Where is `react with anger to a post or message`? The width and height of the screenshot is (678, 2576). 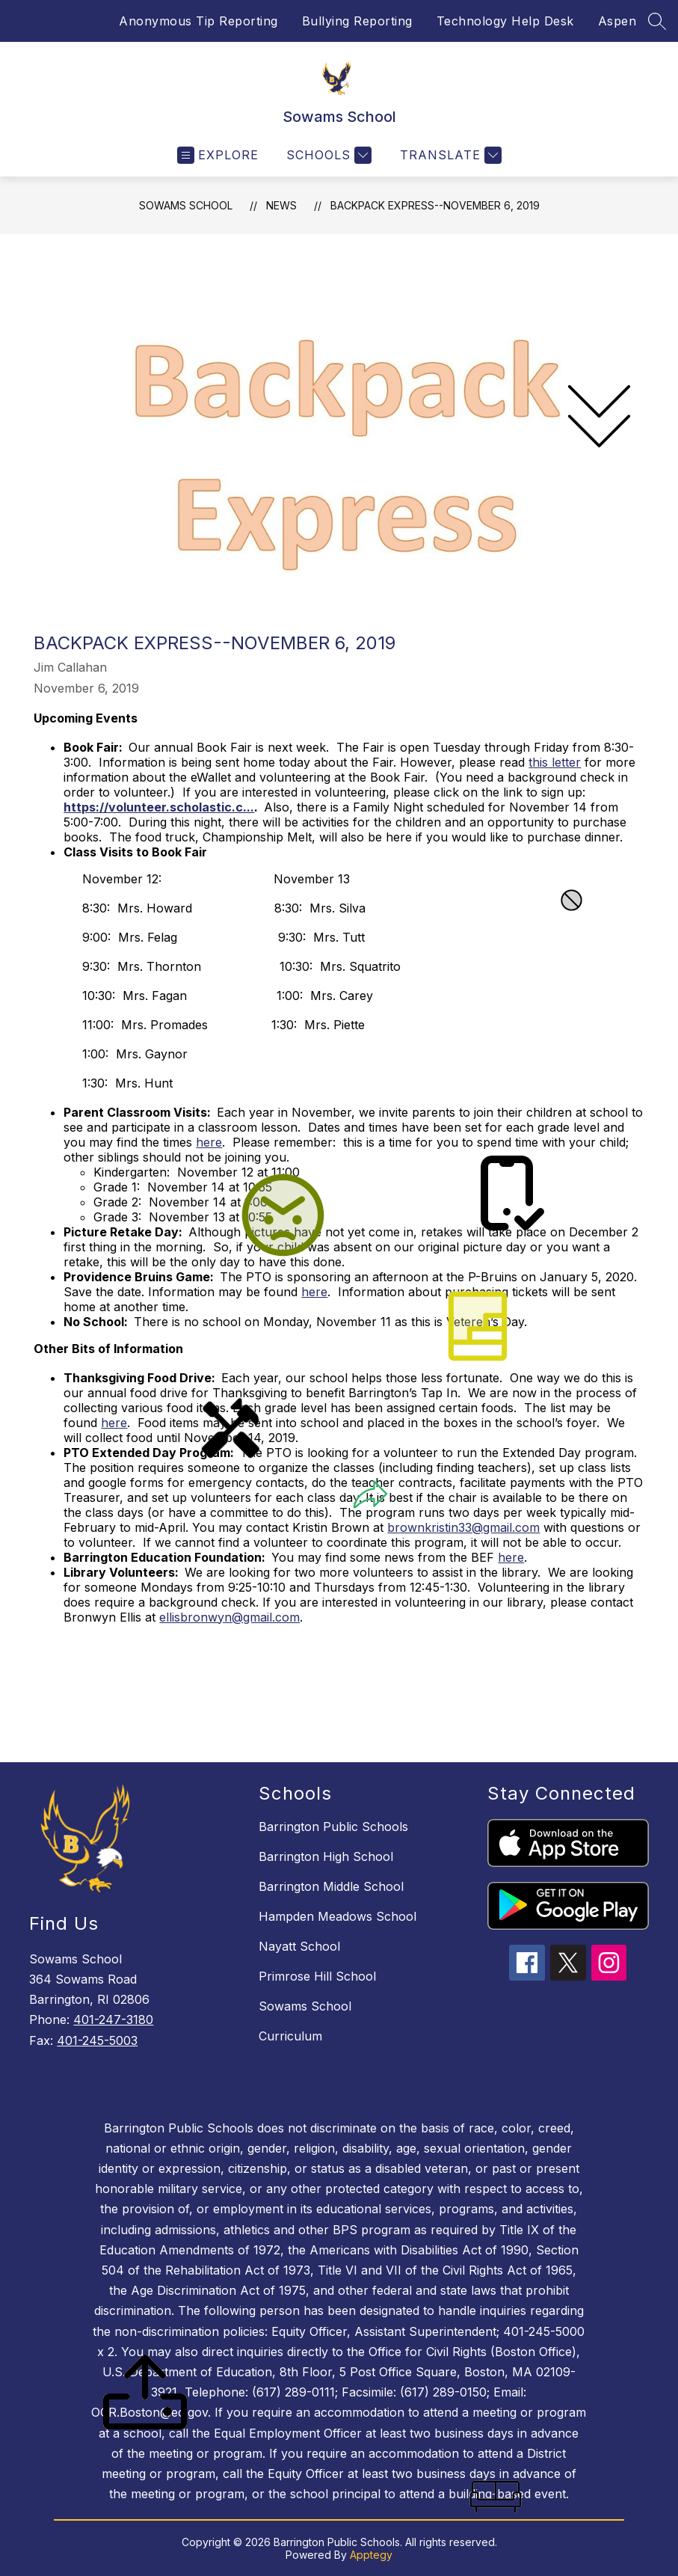 react with anger to a post or message is located at coordinates (283, 1215).